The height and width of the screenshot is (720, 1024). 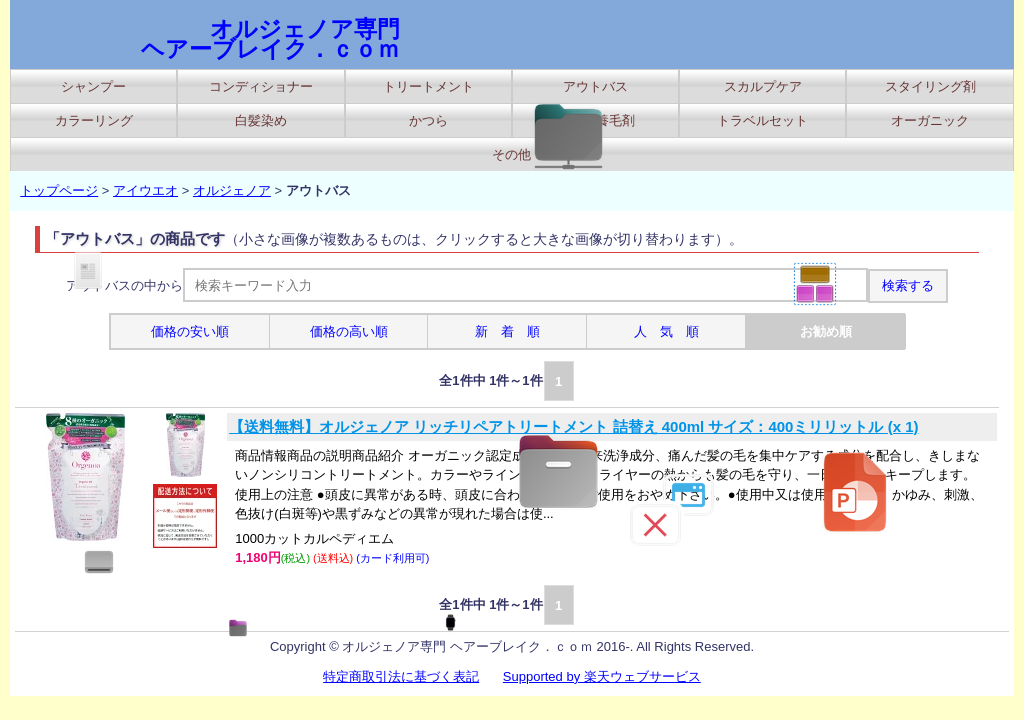 I want to click on an open folder in the file system, so click(x=238, y=628).